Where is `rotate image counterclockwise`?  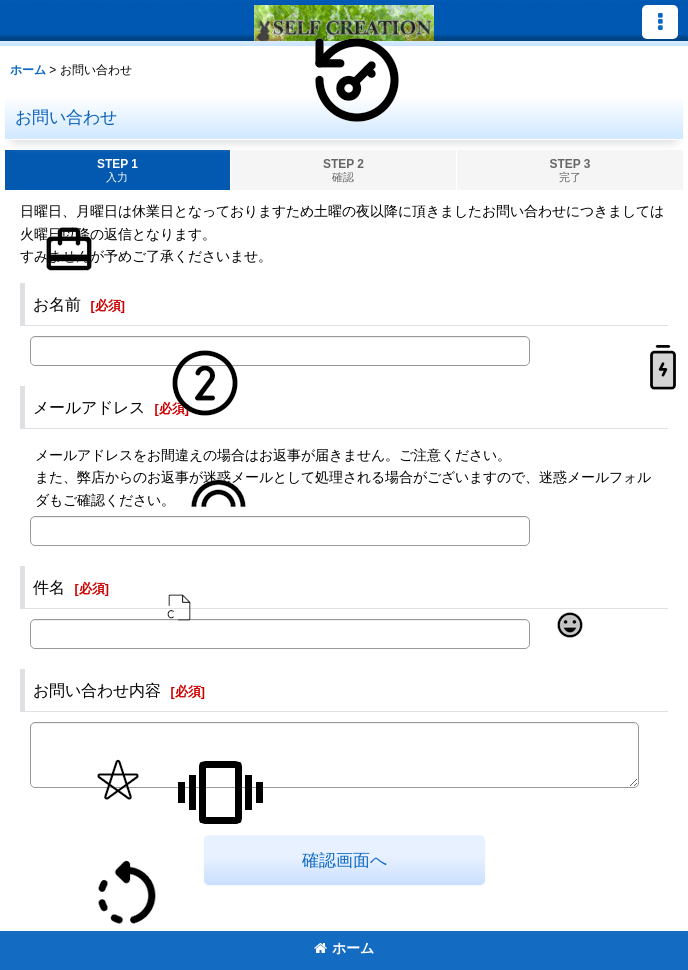
rotate image counterclockwise is located at coordinates (126, 895).